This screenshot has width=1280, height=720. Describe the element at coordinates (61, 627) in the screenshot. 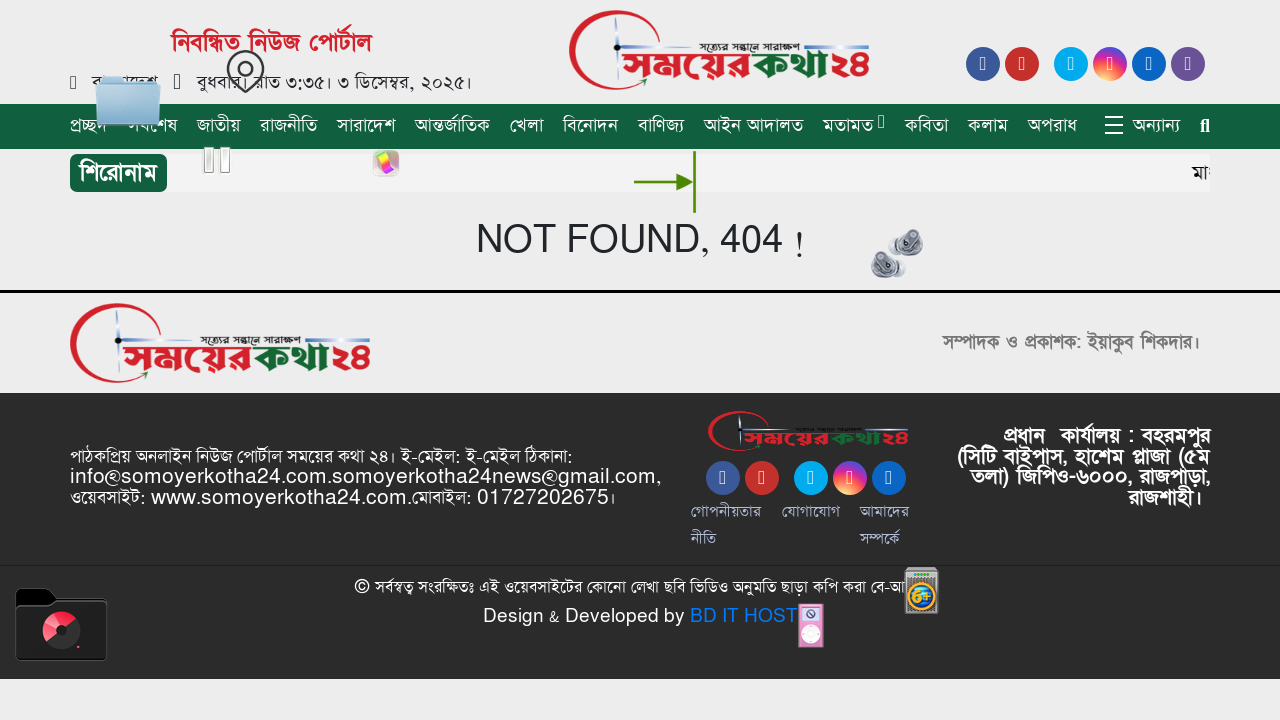

I see `folder containing wondershare dvd creator project files` at that location.